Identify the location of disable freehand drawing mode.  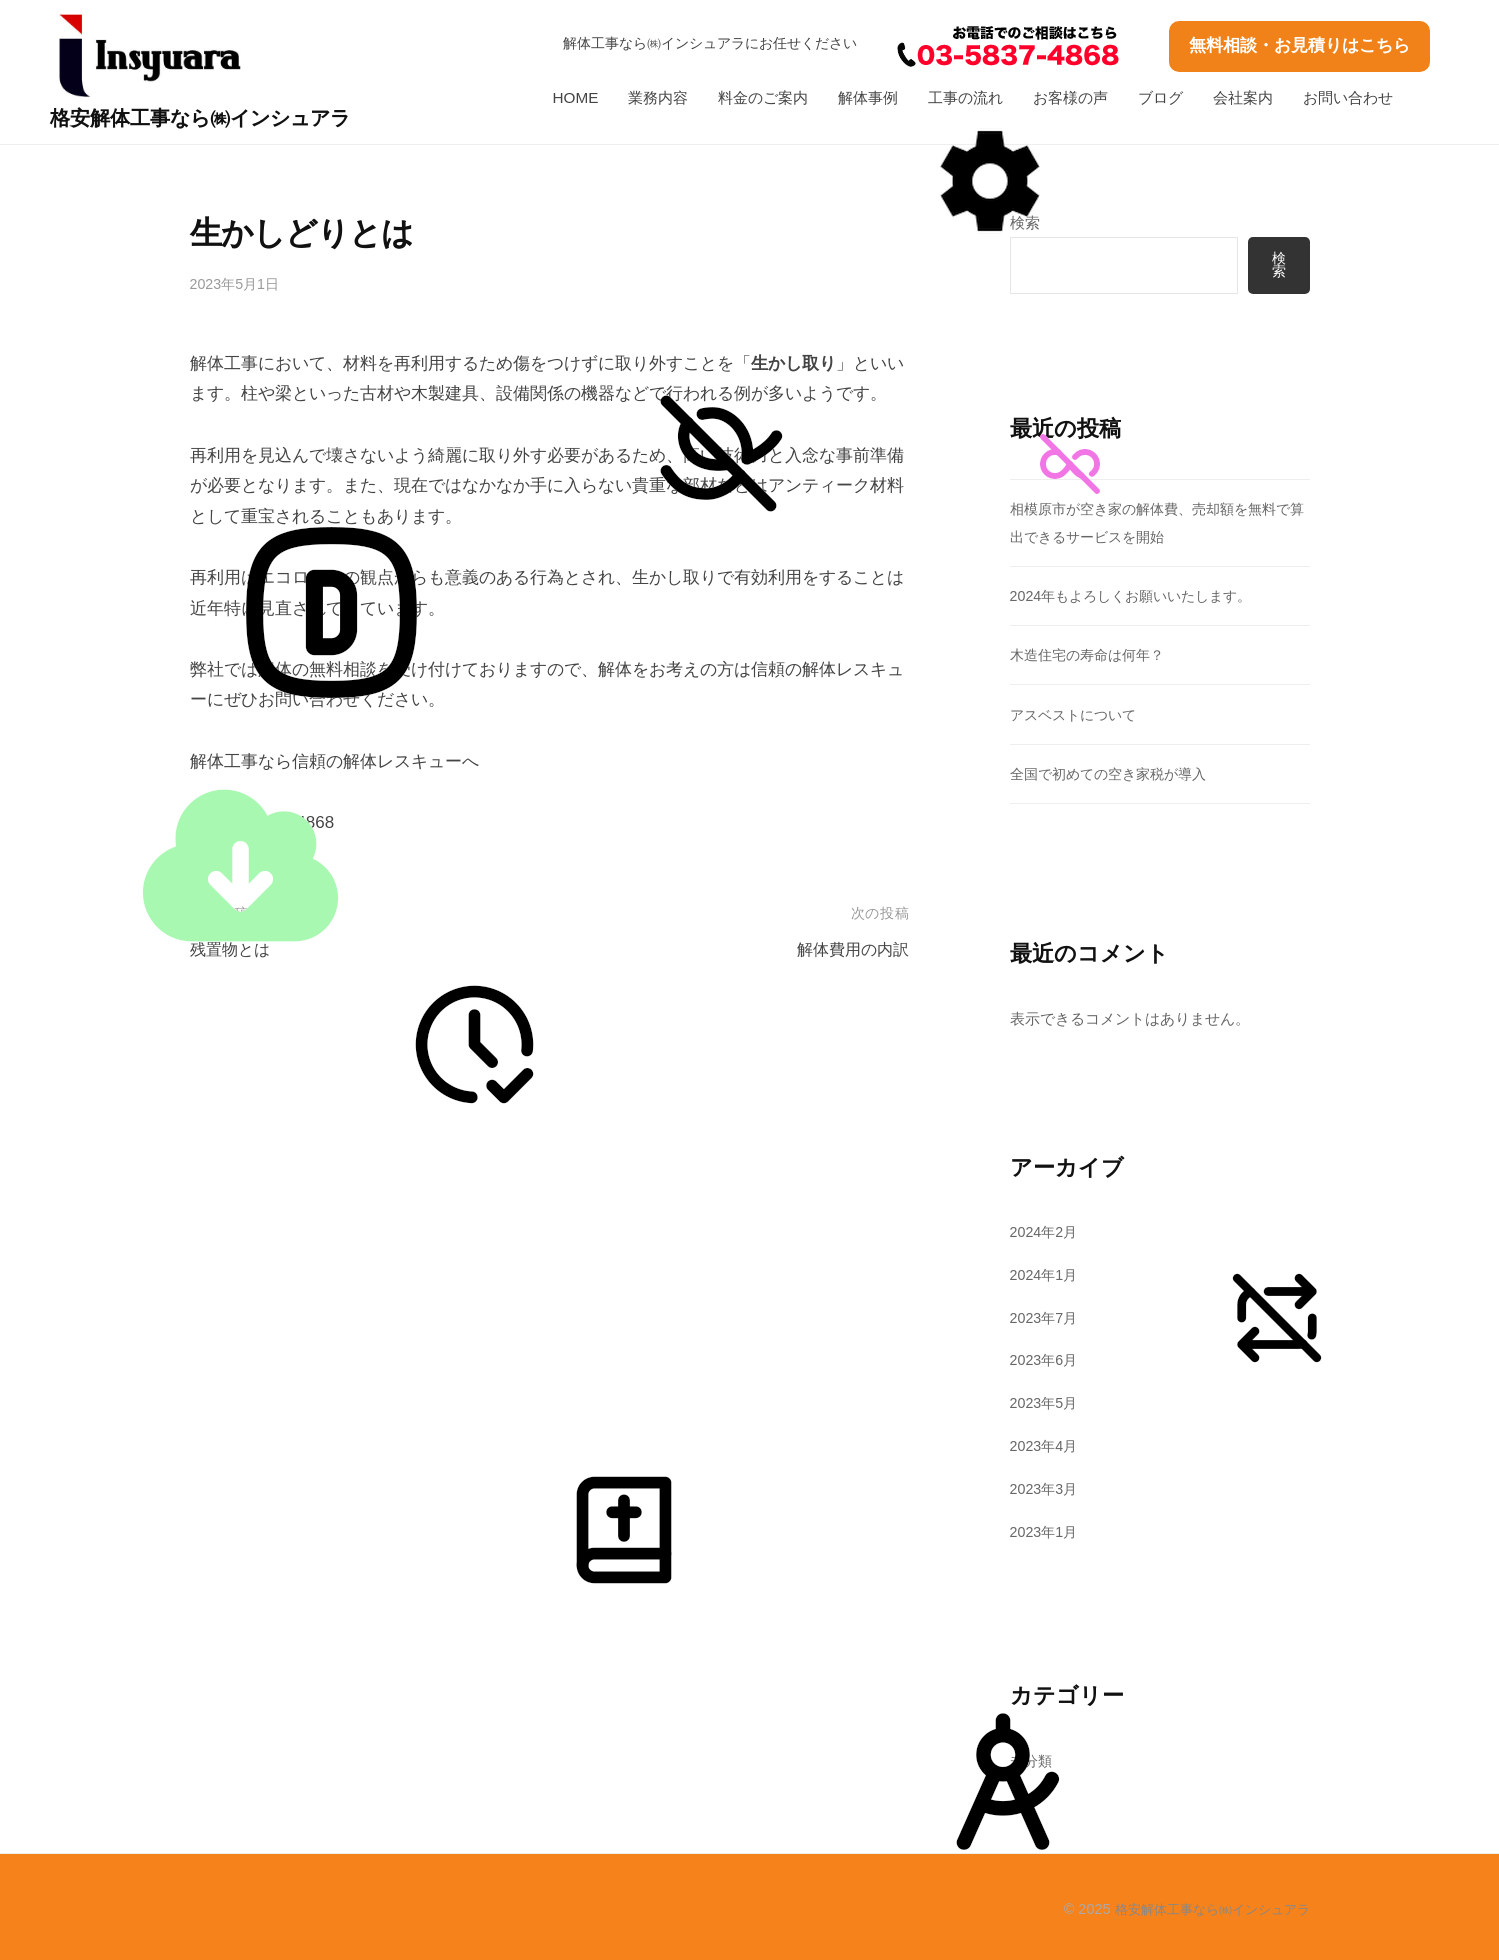
(718, 453).